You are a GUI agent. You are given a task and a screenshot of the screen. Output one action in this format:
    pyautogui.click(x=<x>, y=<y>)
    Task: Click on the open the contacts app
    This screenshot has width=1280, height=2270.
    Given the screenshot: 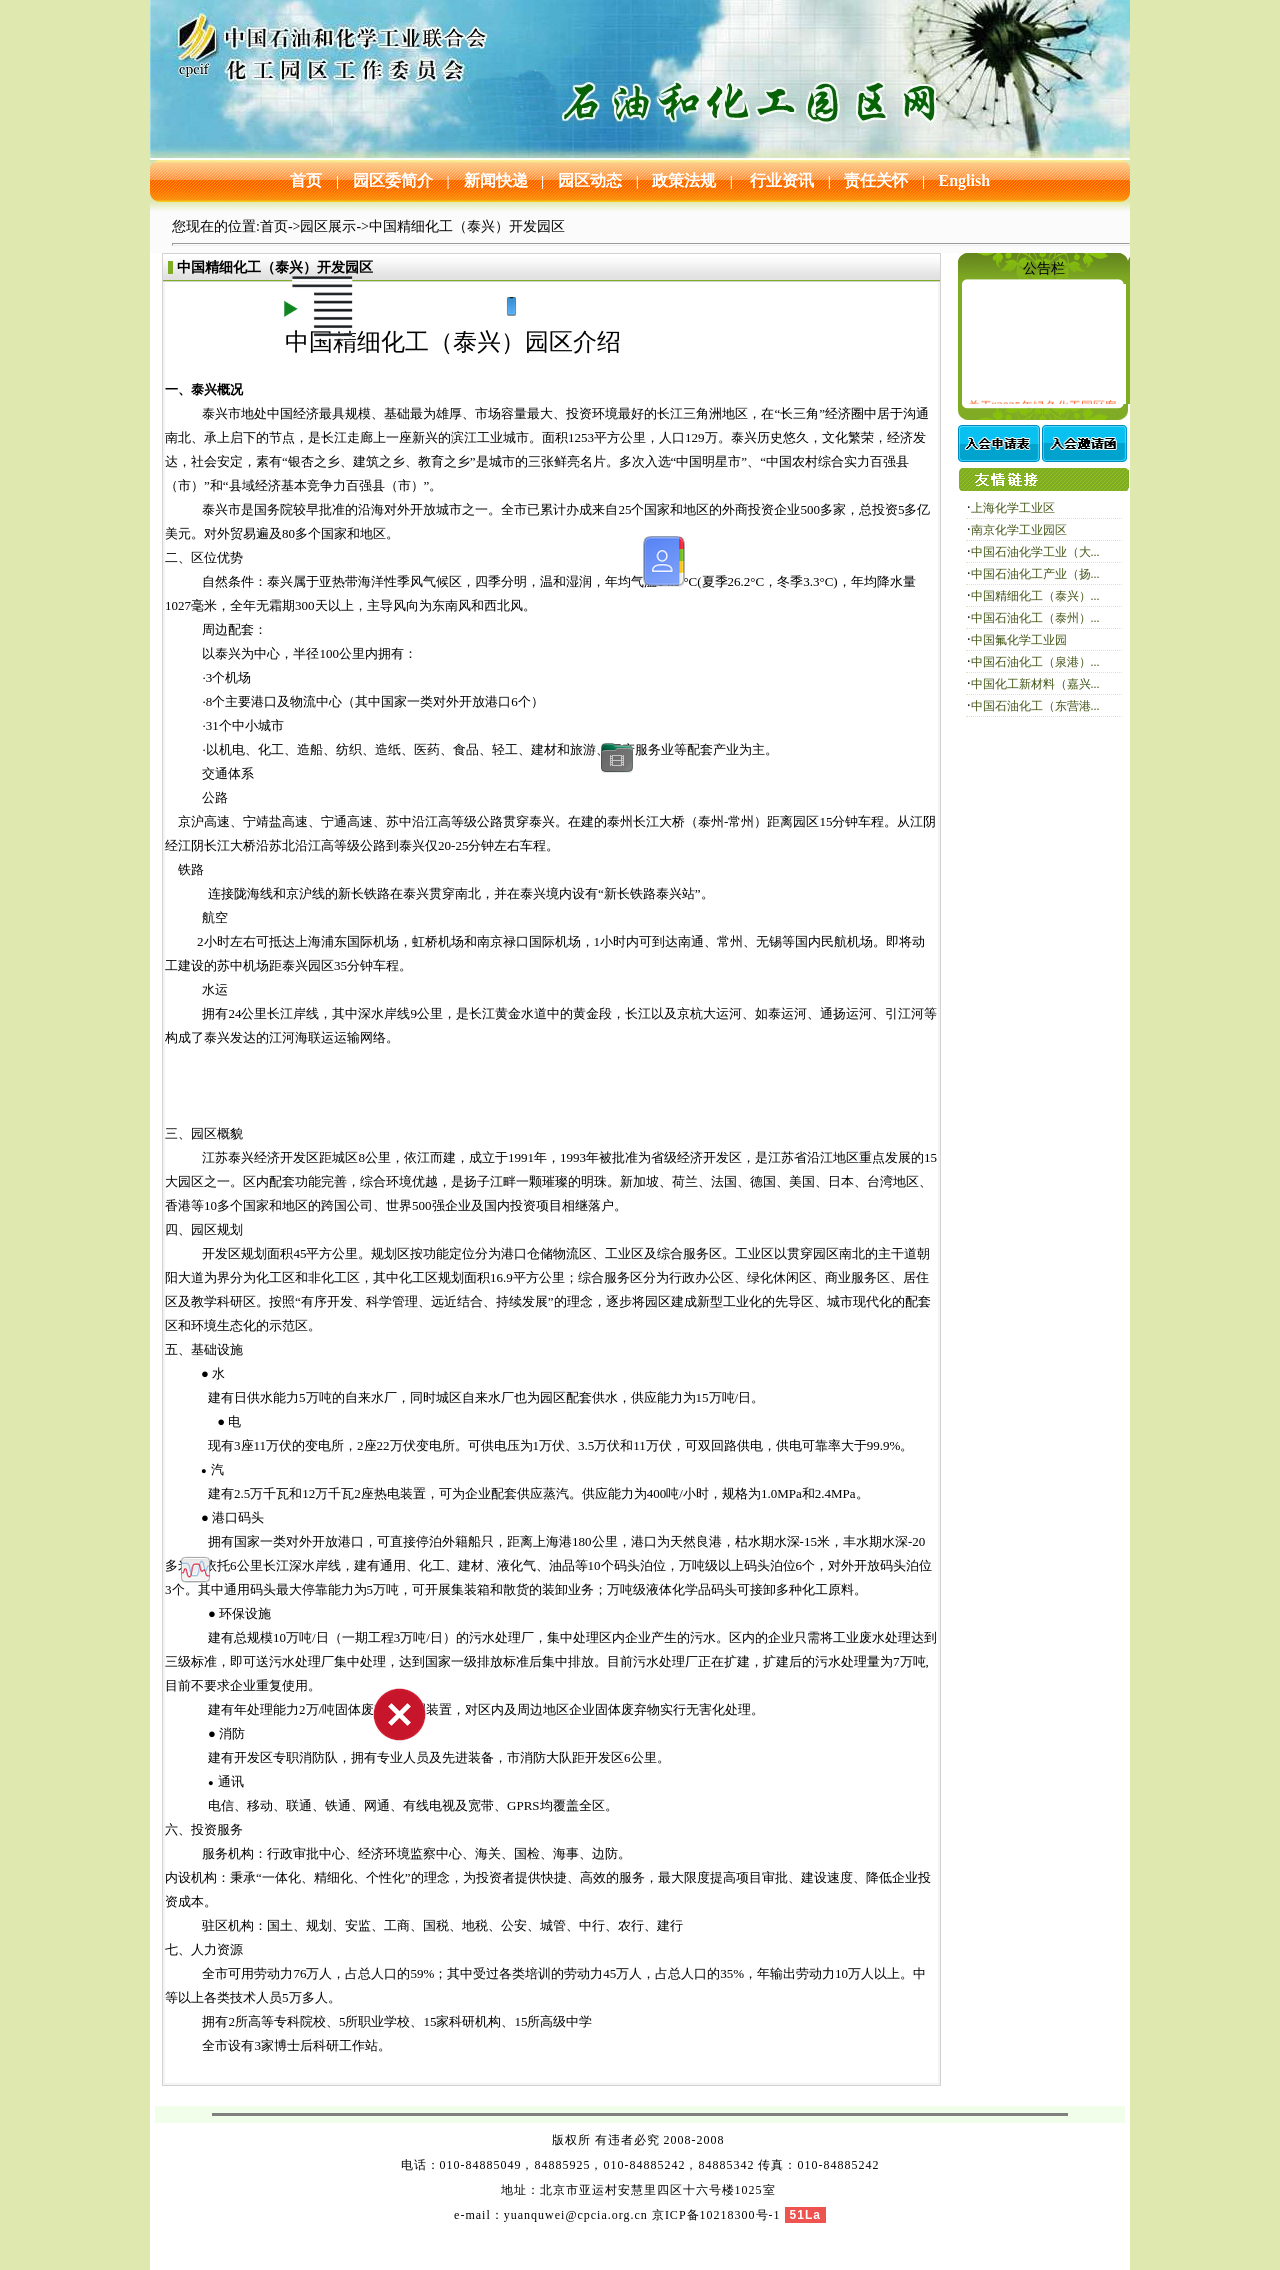 What is the action you would take?
    pyautogui.click(x=664, y=561)
    